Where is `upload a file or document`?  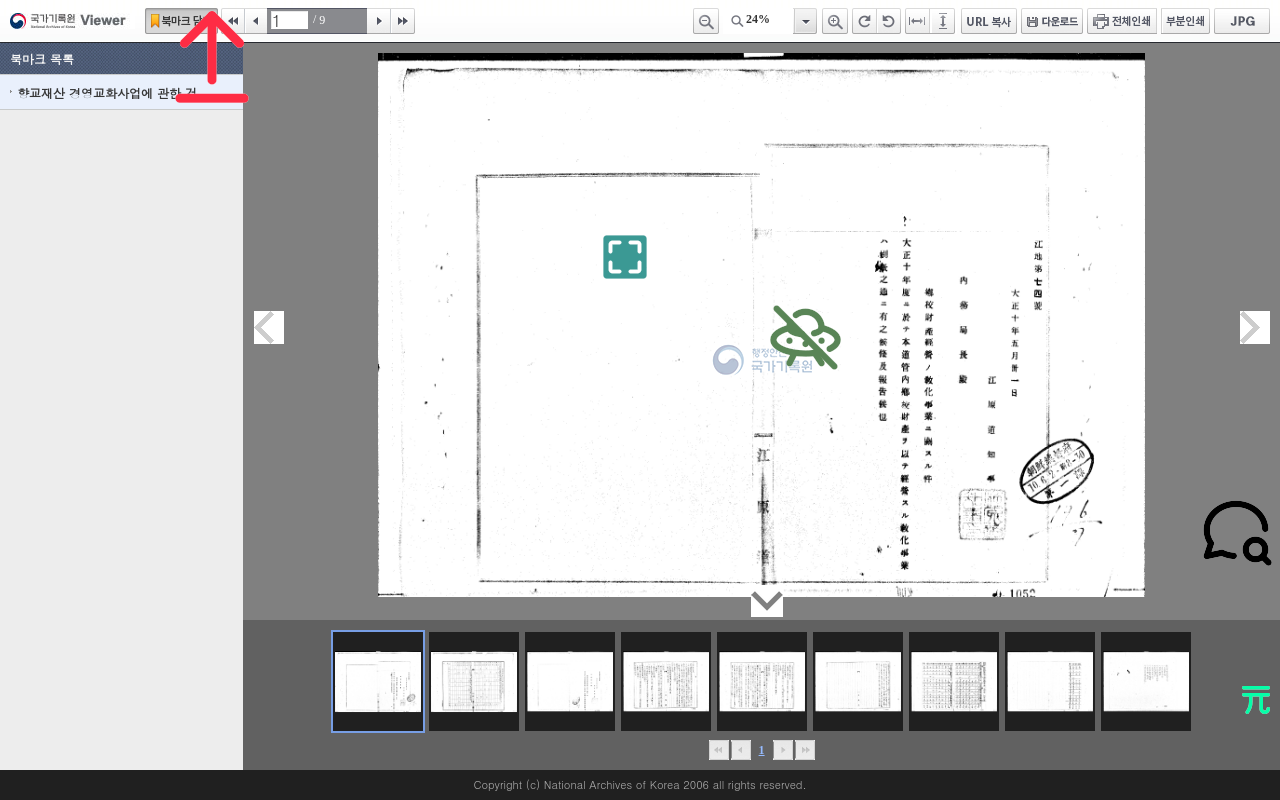
upload a file or document is located at coordinates (212, 57).